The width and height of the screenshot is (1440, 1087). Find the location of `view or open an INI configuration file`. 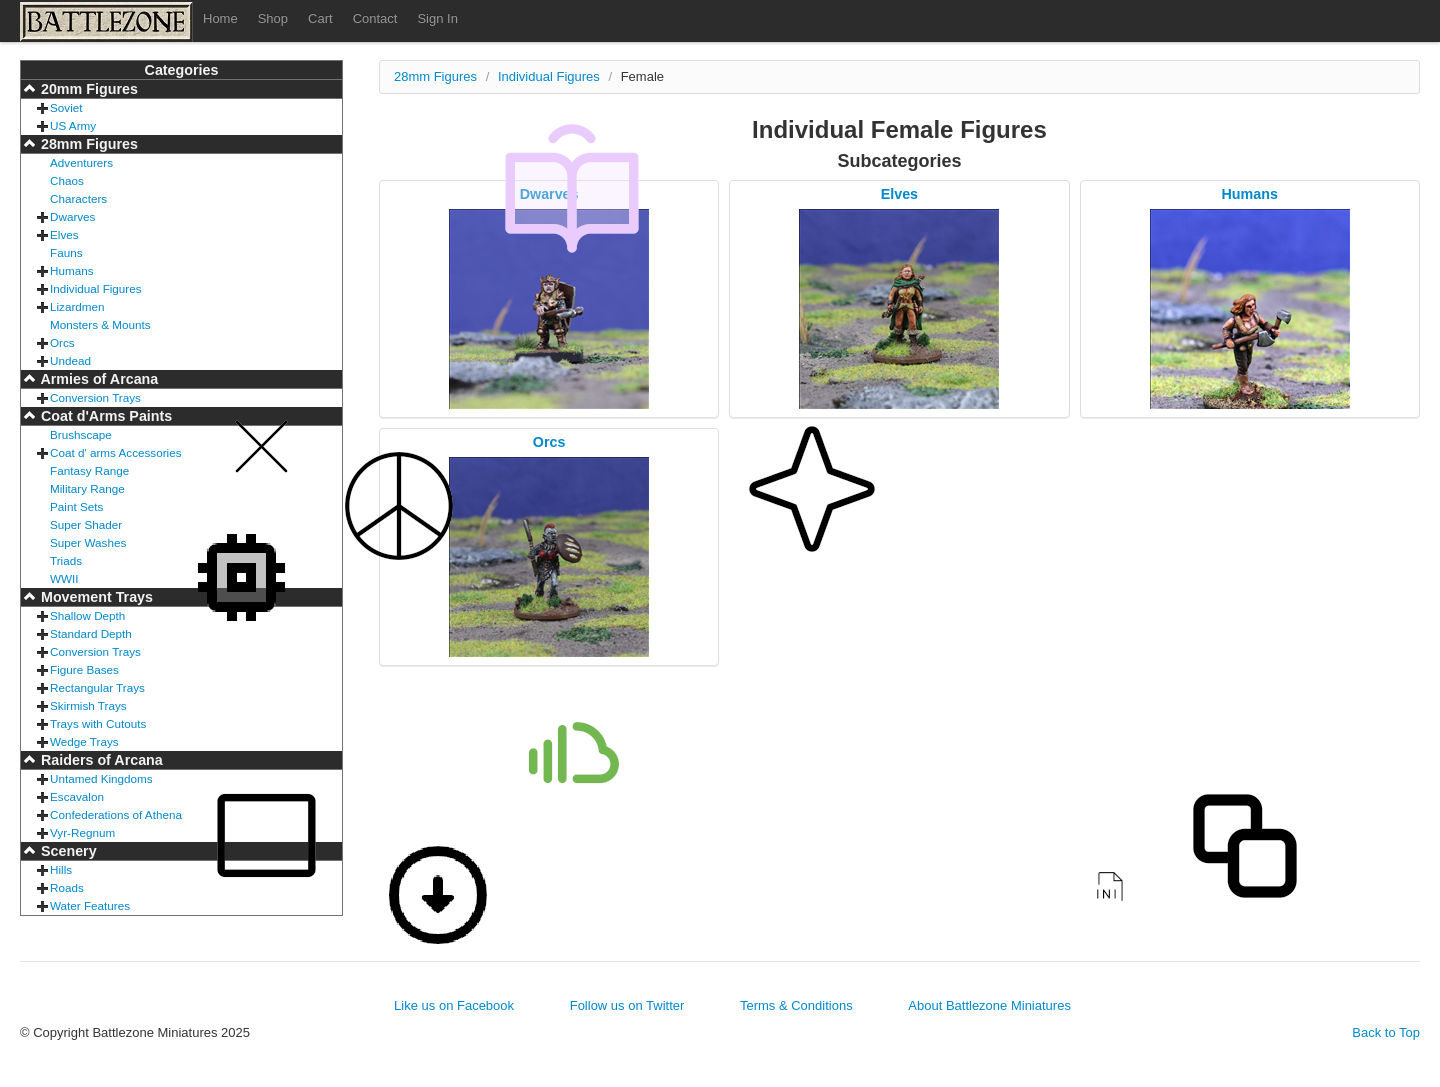

view or open an INI configuration file is located at coordinates (1110, 886).